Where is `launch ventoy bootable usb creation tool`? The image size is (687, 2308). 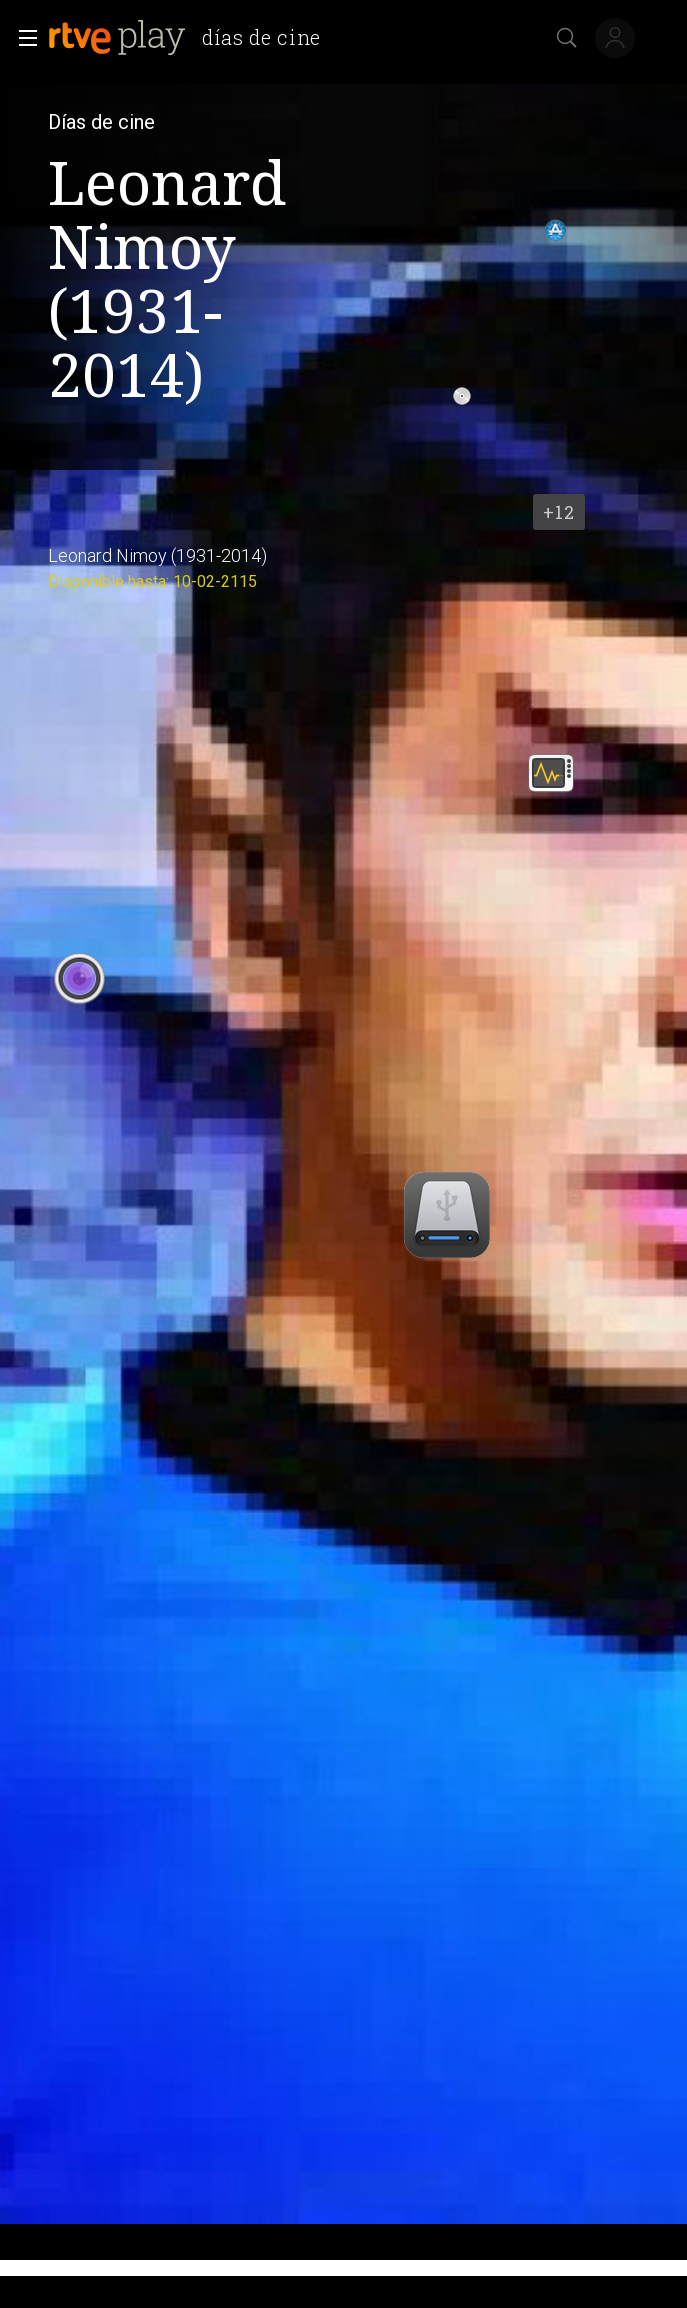 launch ventoy bootable usb creation tool is located at coordinates (447, 1215).